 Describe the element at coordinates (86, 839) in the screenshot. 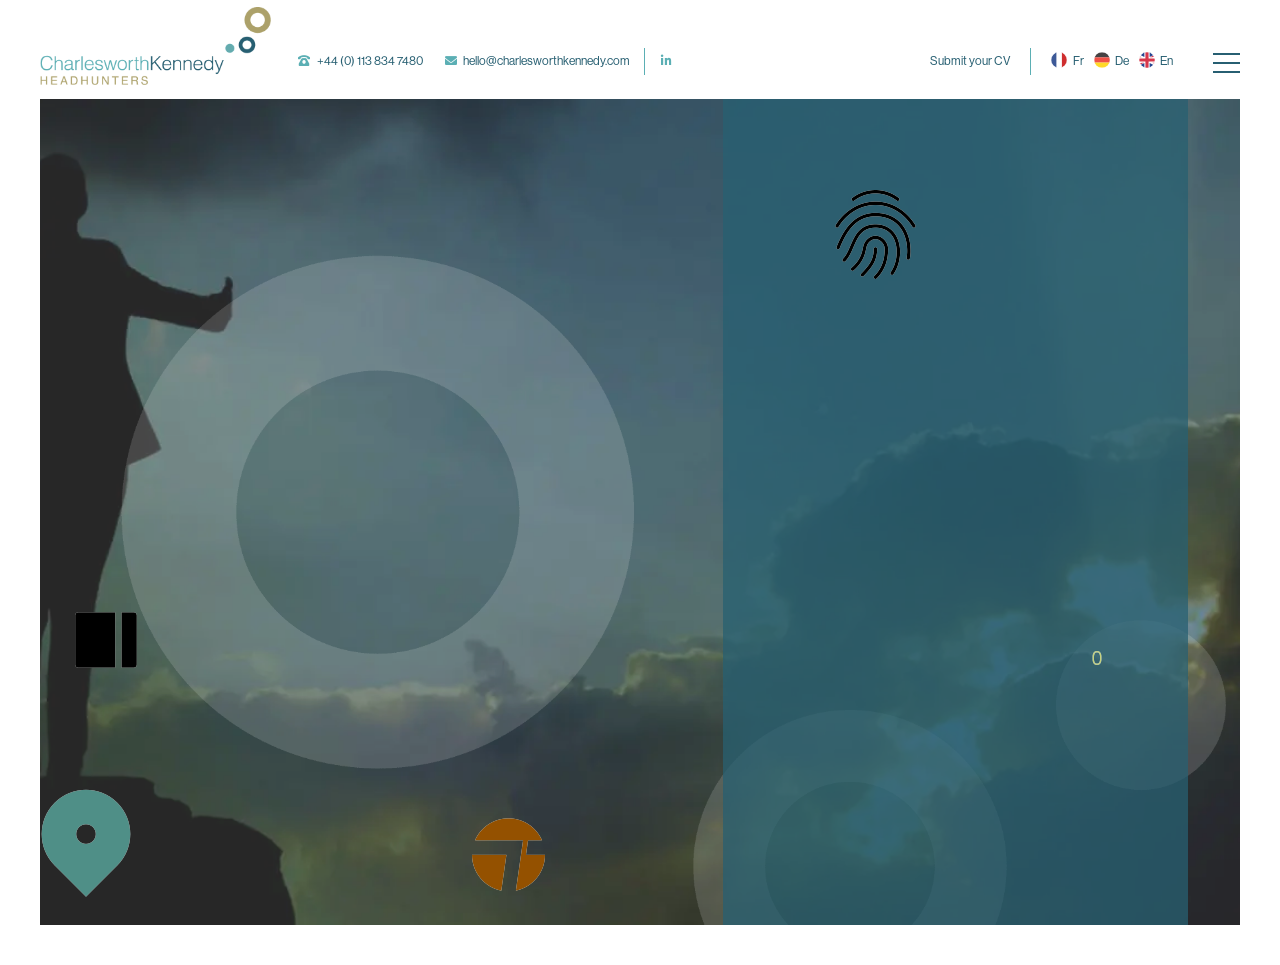

I see `view location on map` at that location.